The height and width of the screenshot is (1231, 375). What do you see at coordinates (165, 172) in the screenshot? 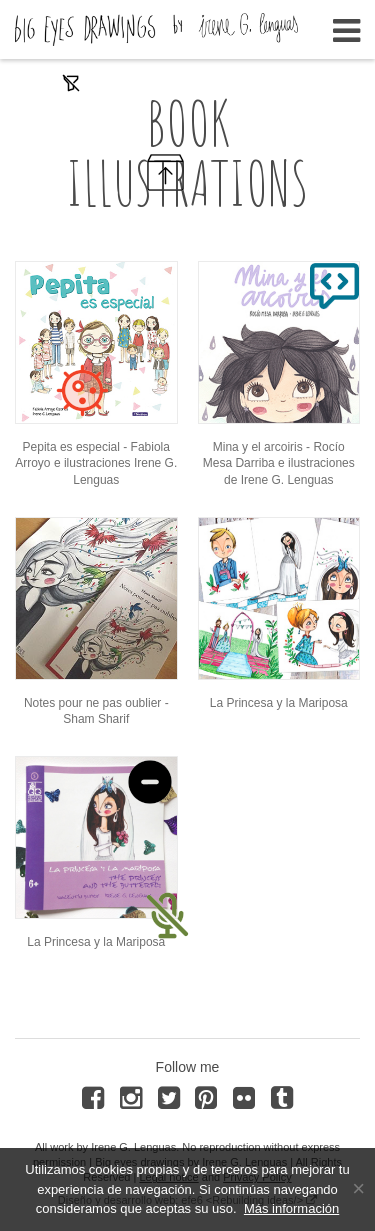
I see `upload files to storage` at bounding box center [165, 172].